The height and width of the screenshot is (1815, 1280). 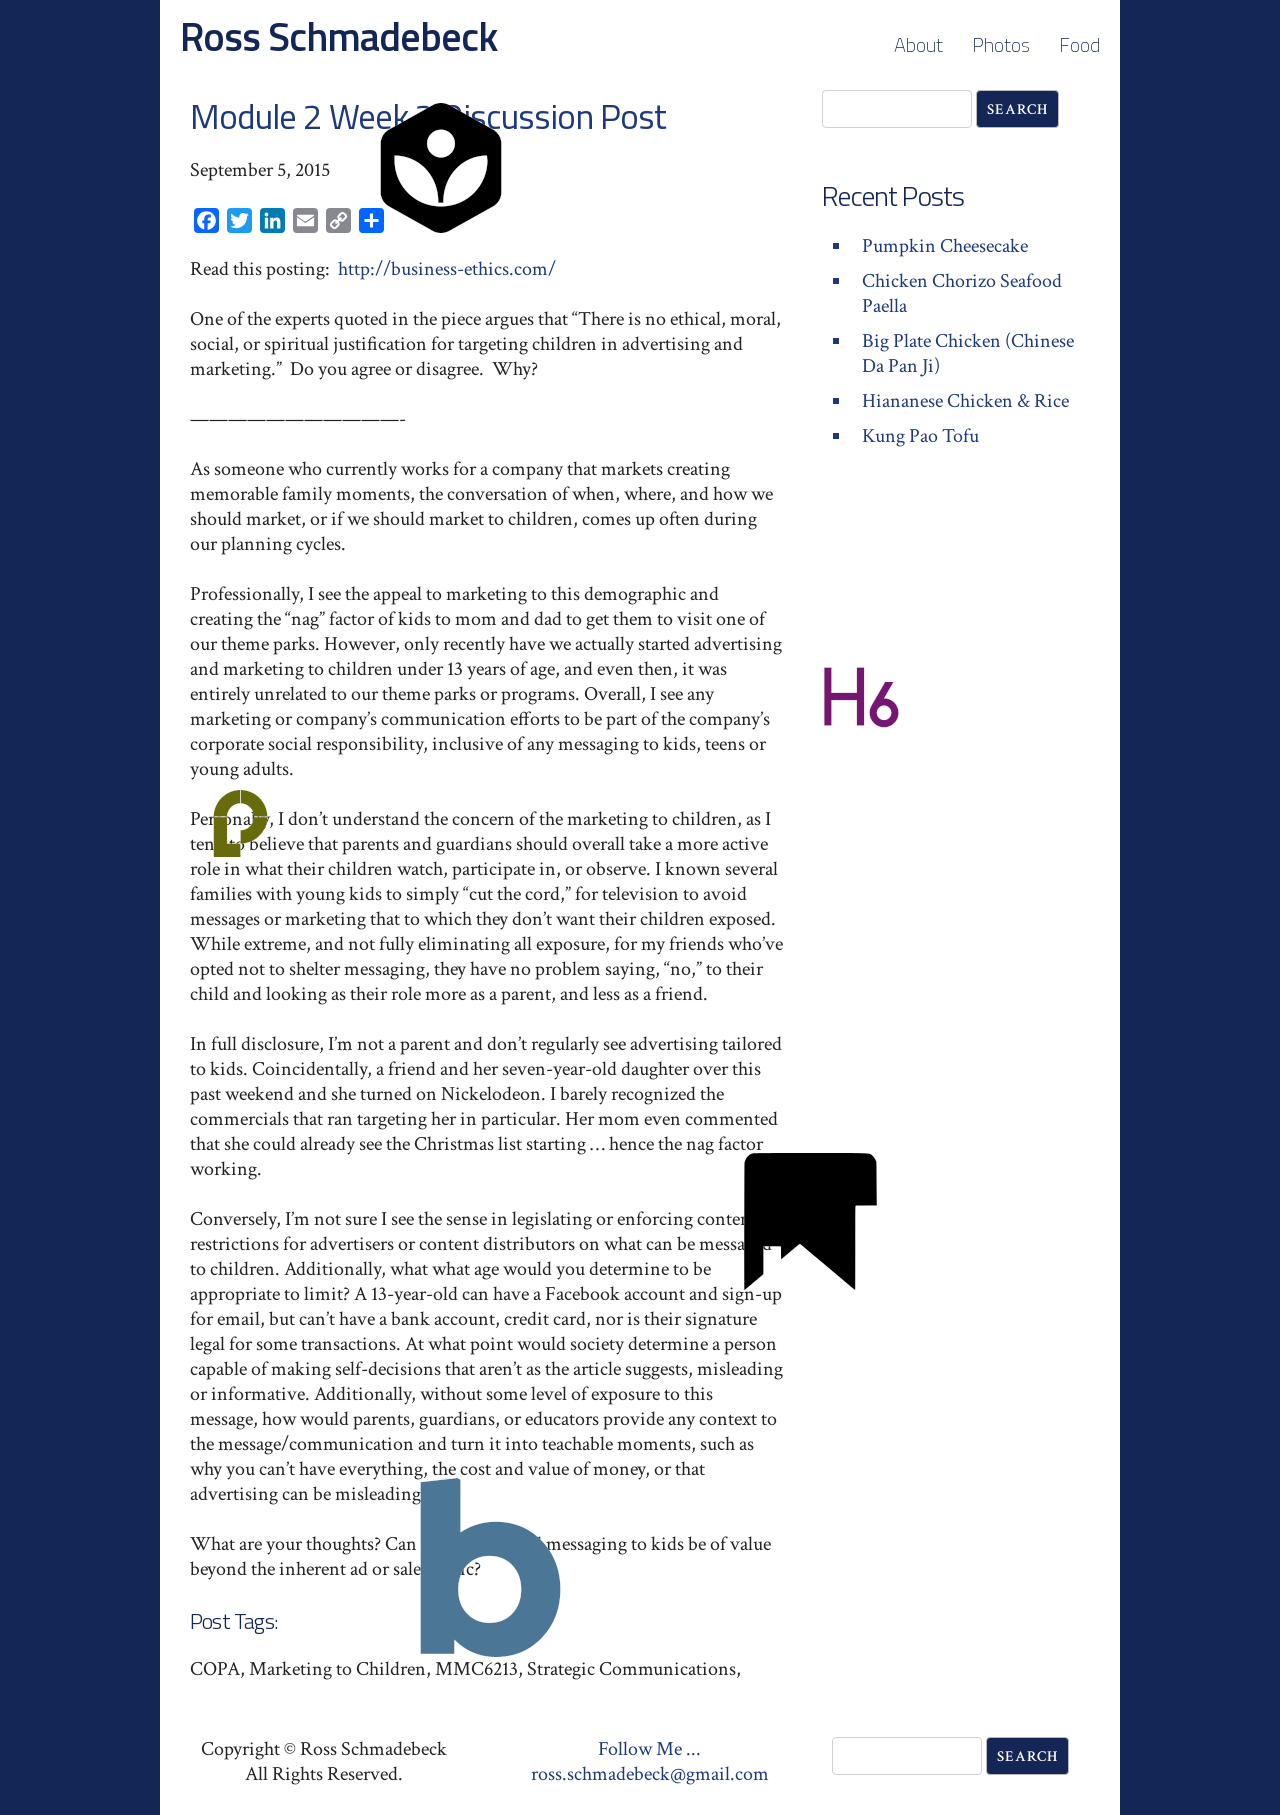 I want to click on open Khan Academy app, so click(x=441, y=168).